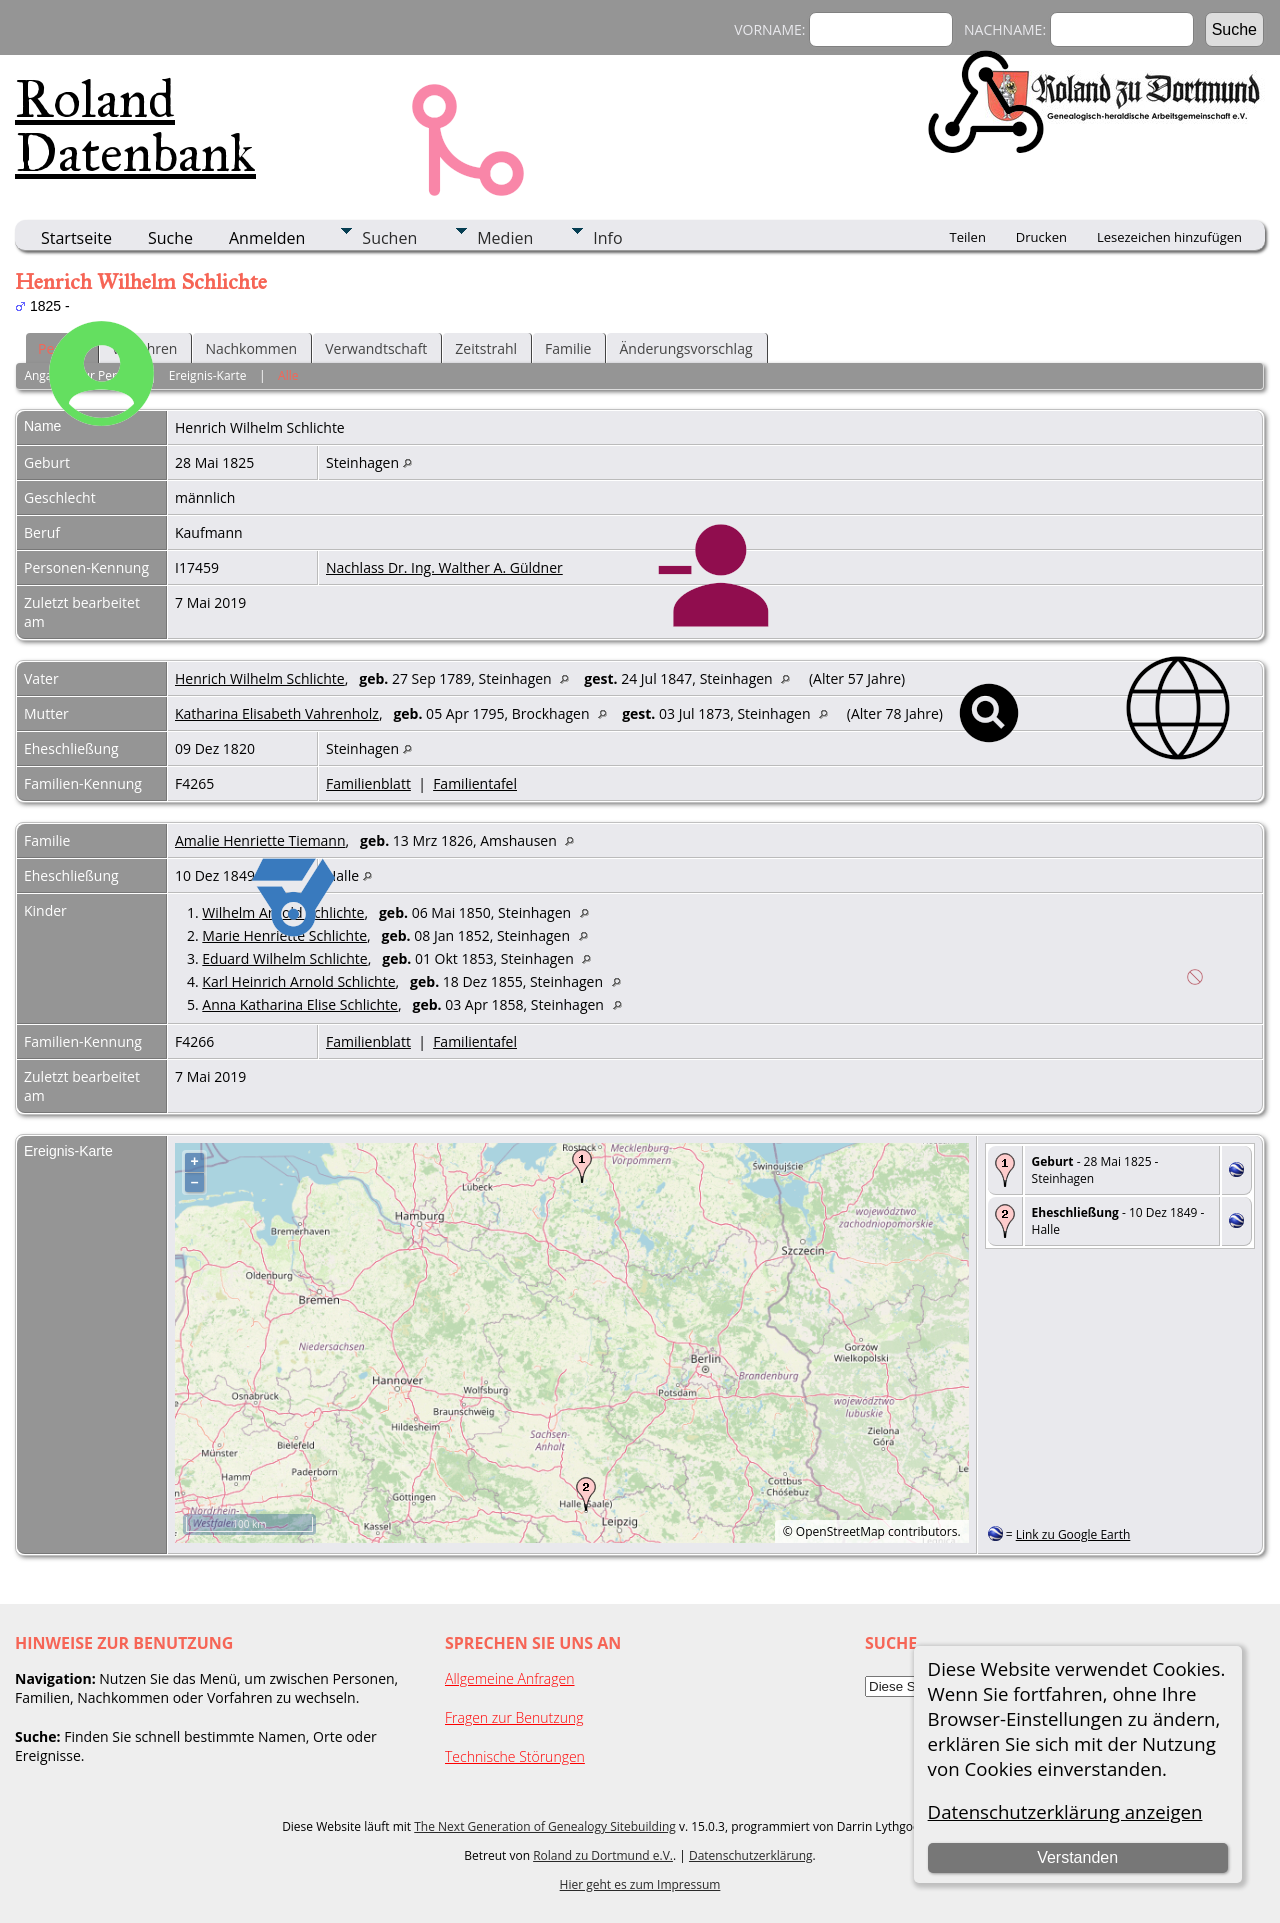  I want to click on merge branches in version control, so click(468, 140).